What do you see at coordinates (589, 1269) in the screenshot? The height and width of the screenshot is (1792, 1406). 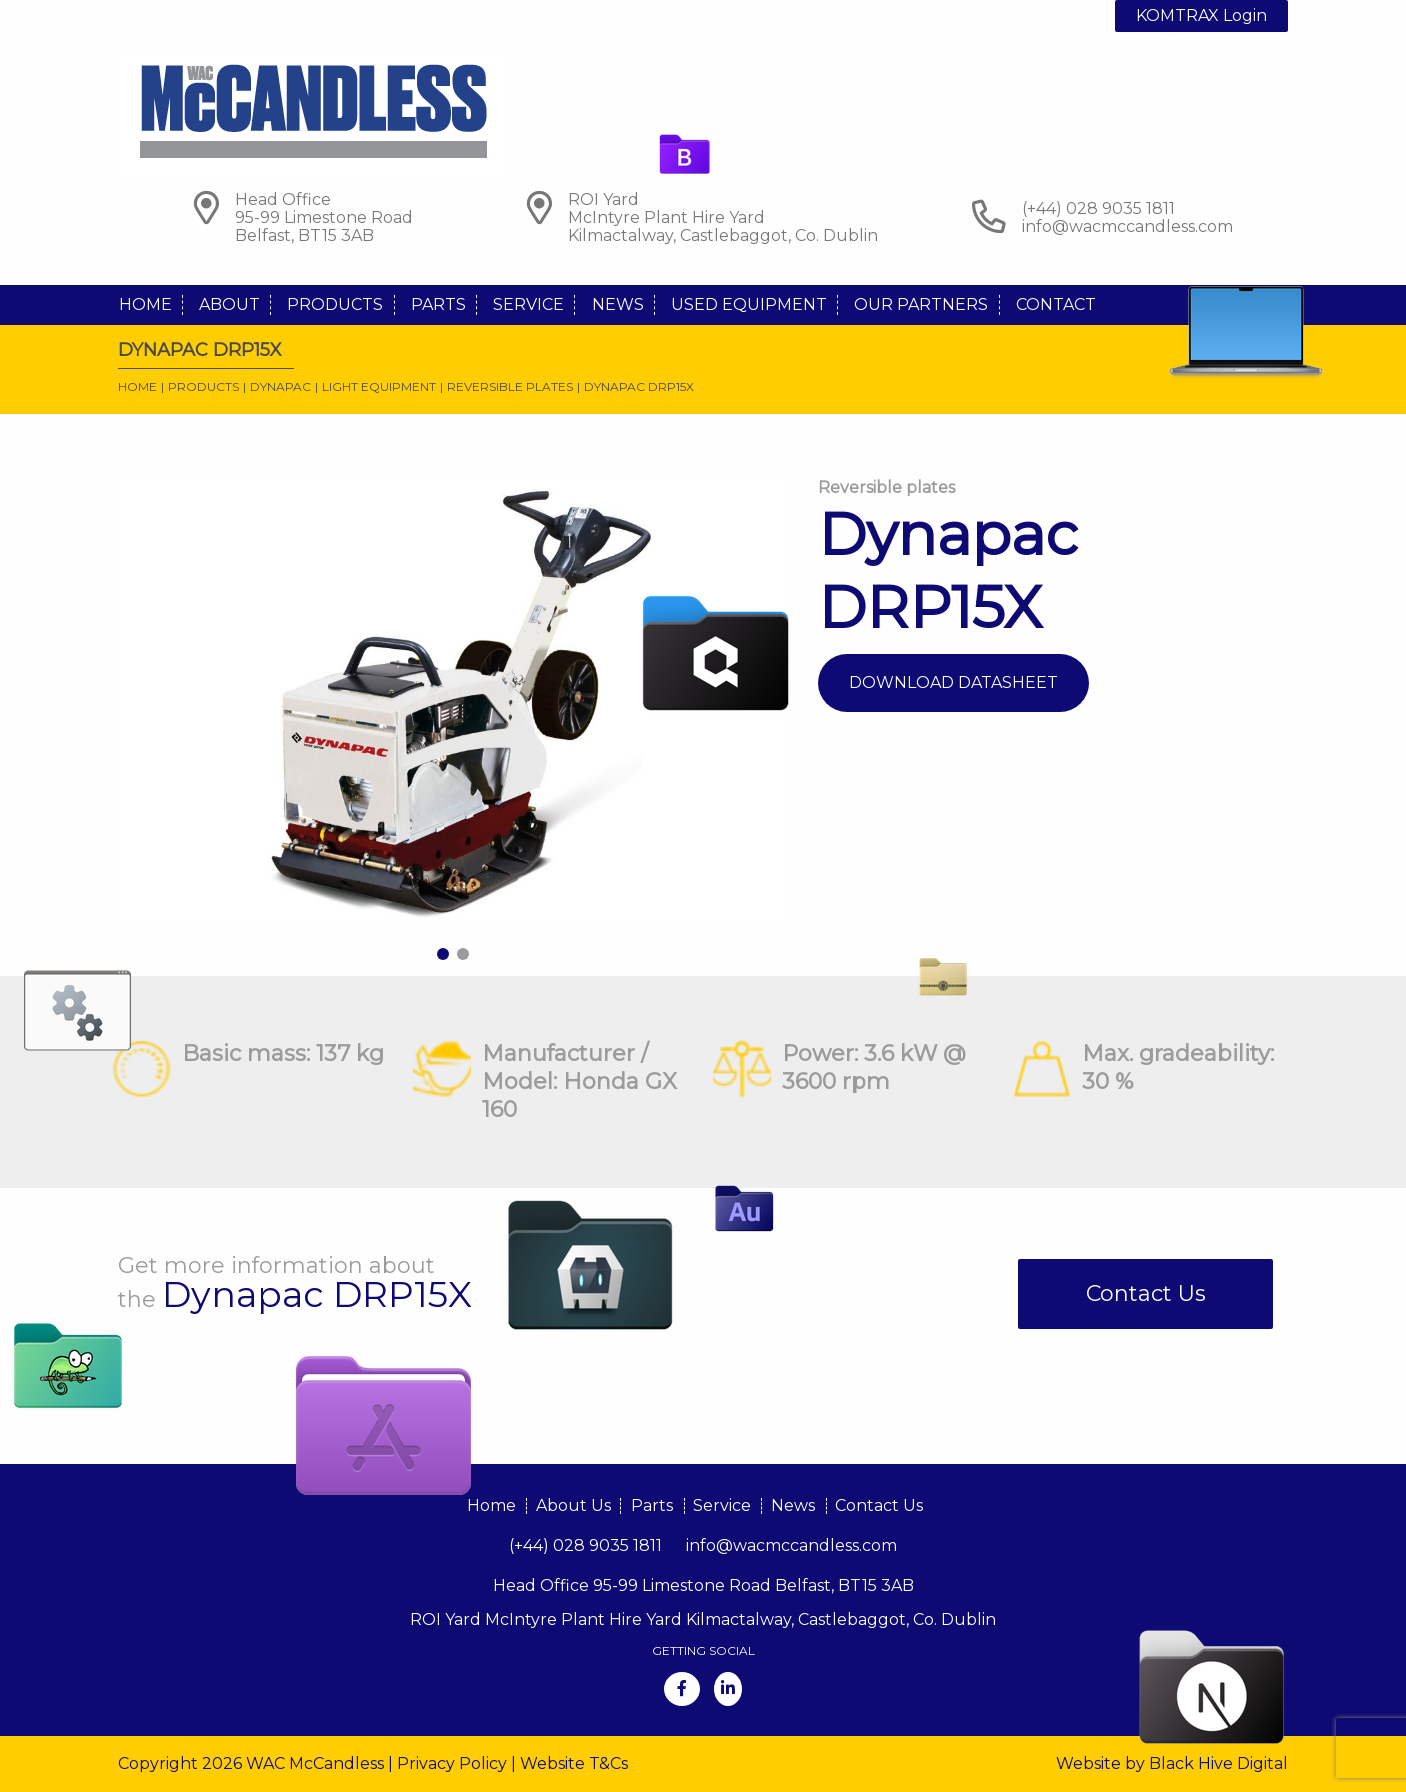 I see `open cordova project folder` at bounding box center [589, 1269].